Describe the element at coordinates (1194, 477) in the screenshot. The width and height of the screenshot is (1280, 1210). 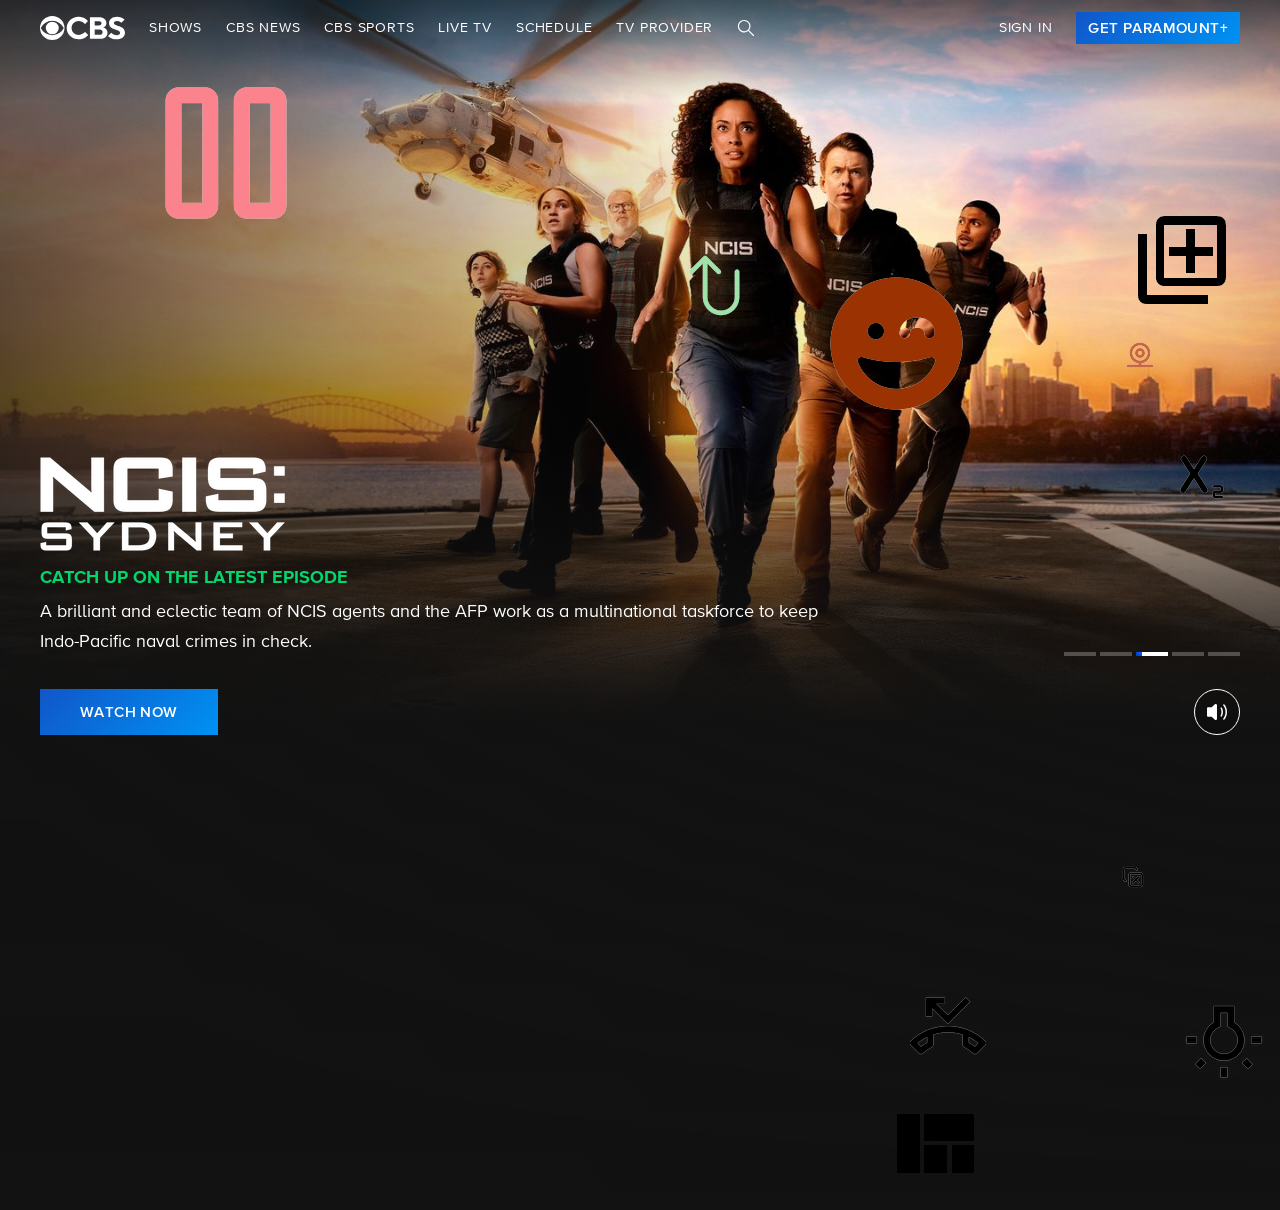
I see `apply subscript formatting to selected text` at that location.